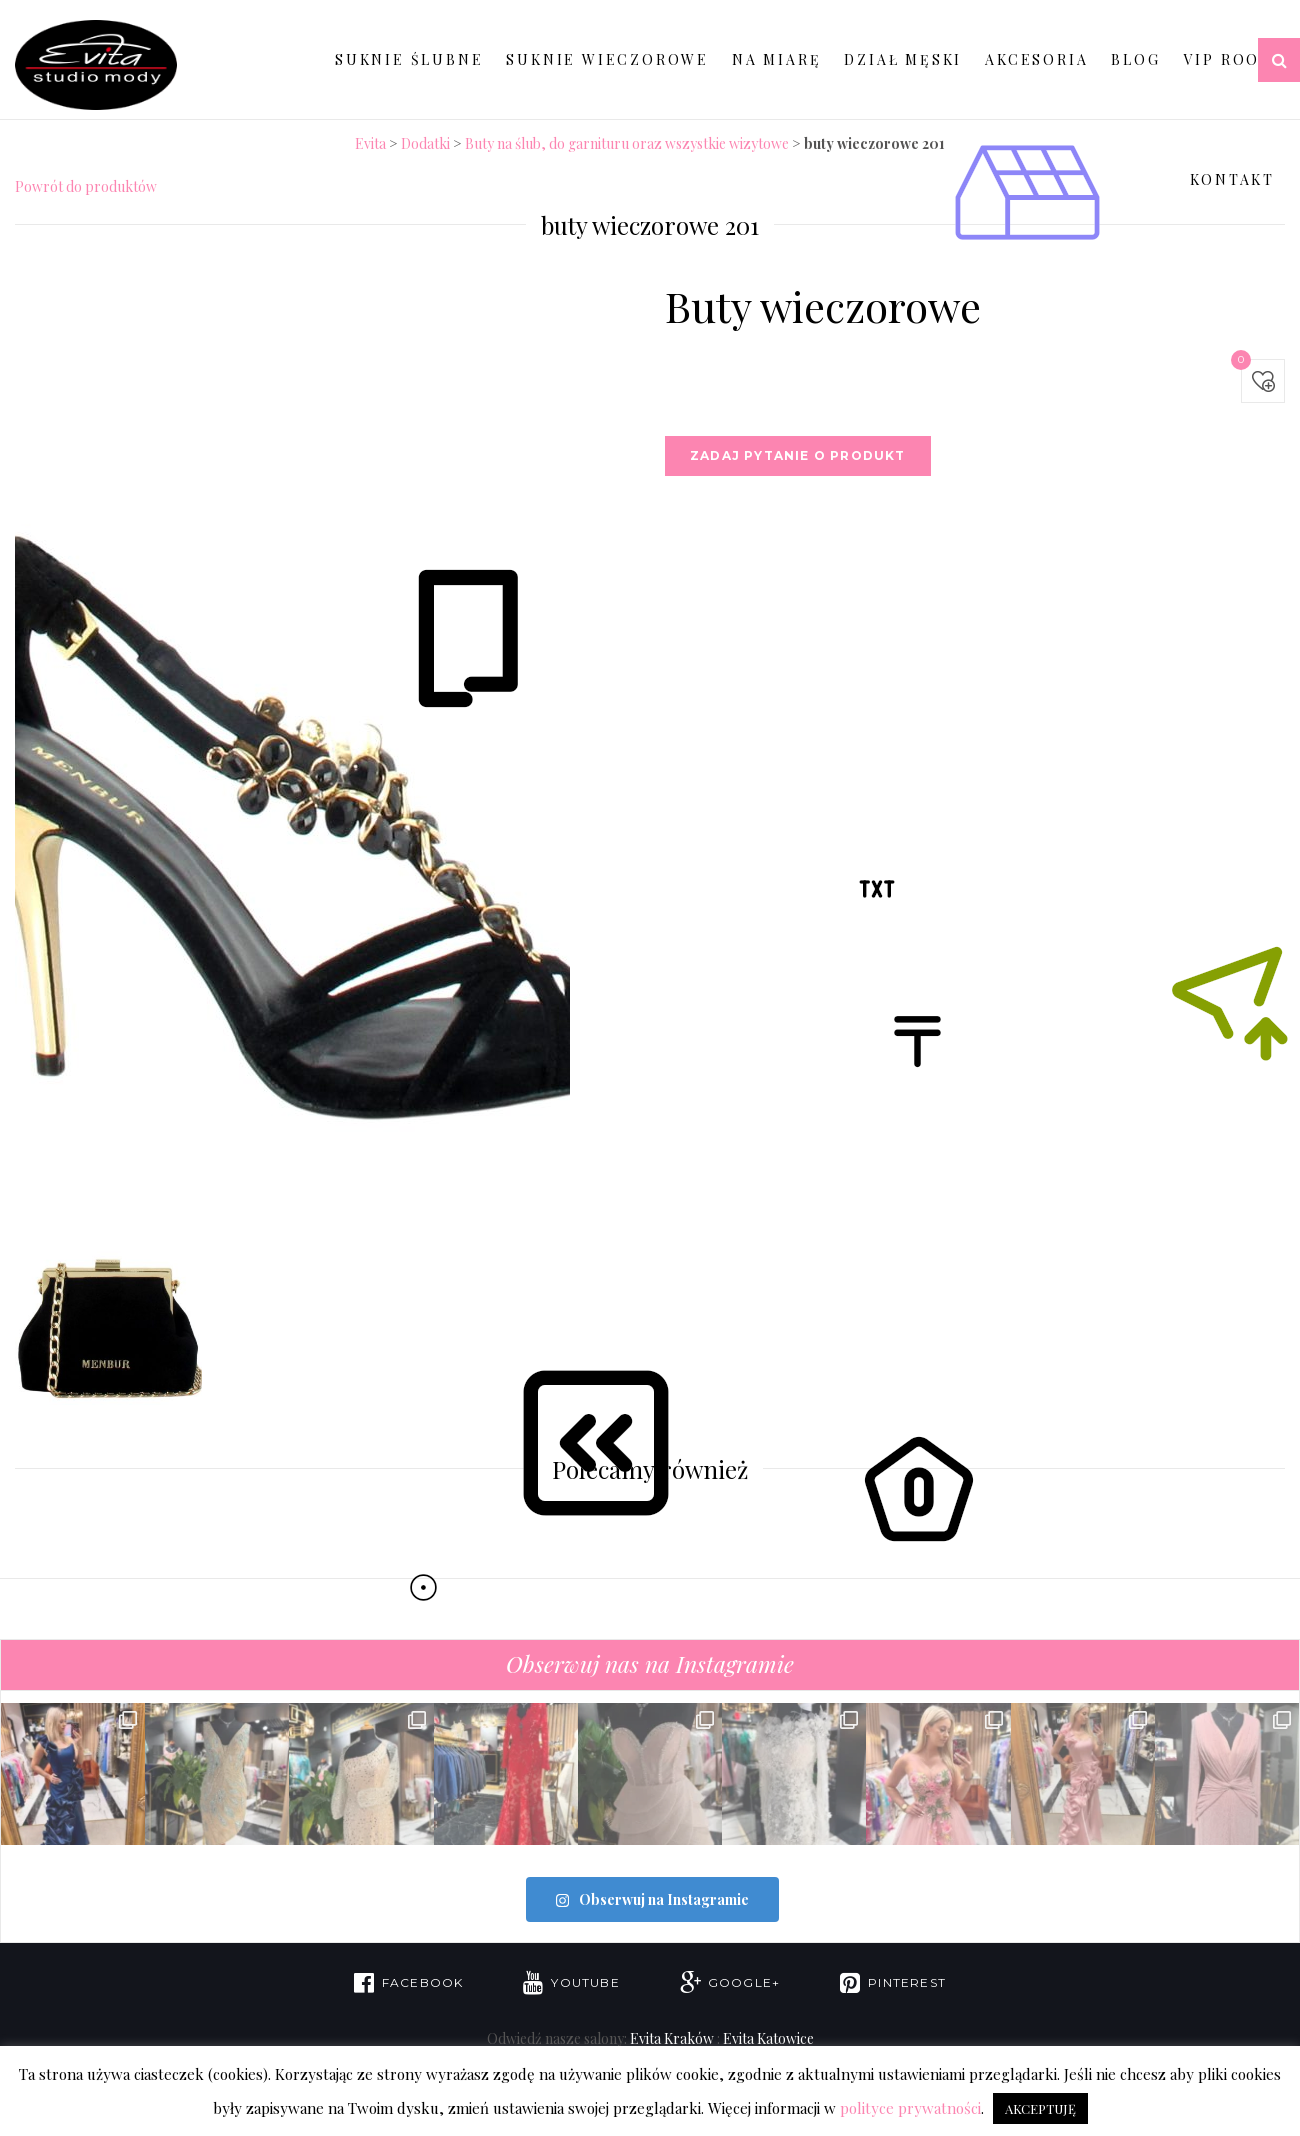  I want to click on indicates item zero or starting position in a sequence, so click(919, 1492).